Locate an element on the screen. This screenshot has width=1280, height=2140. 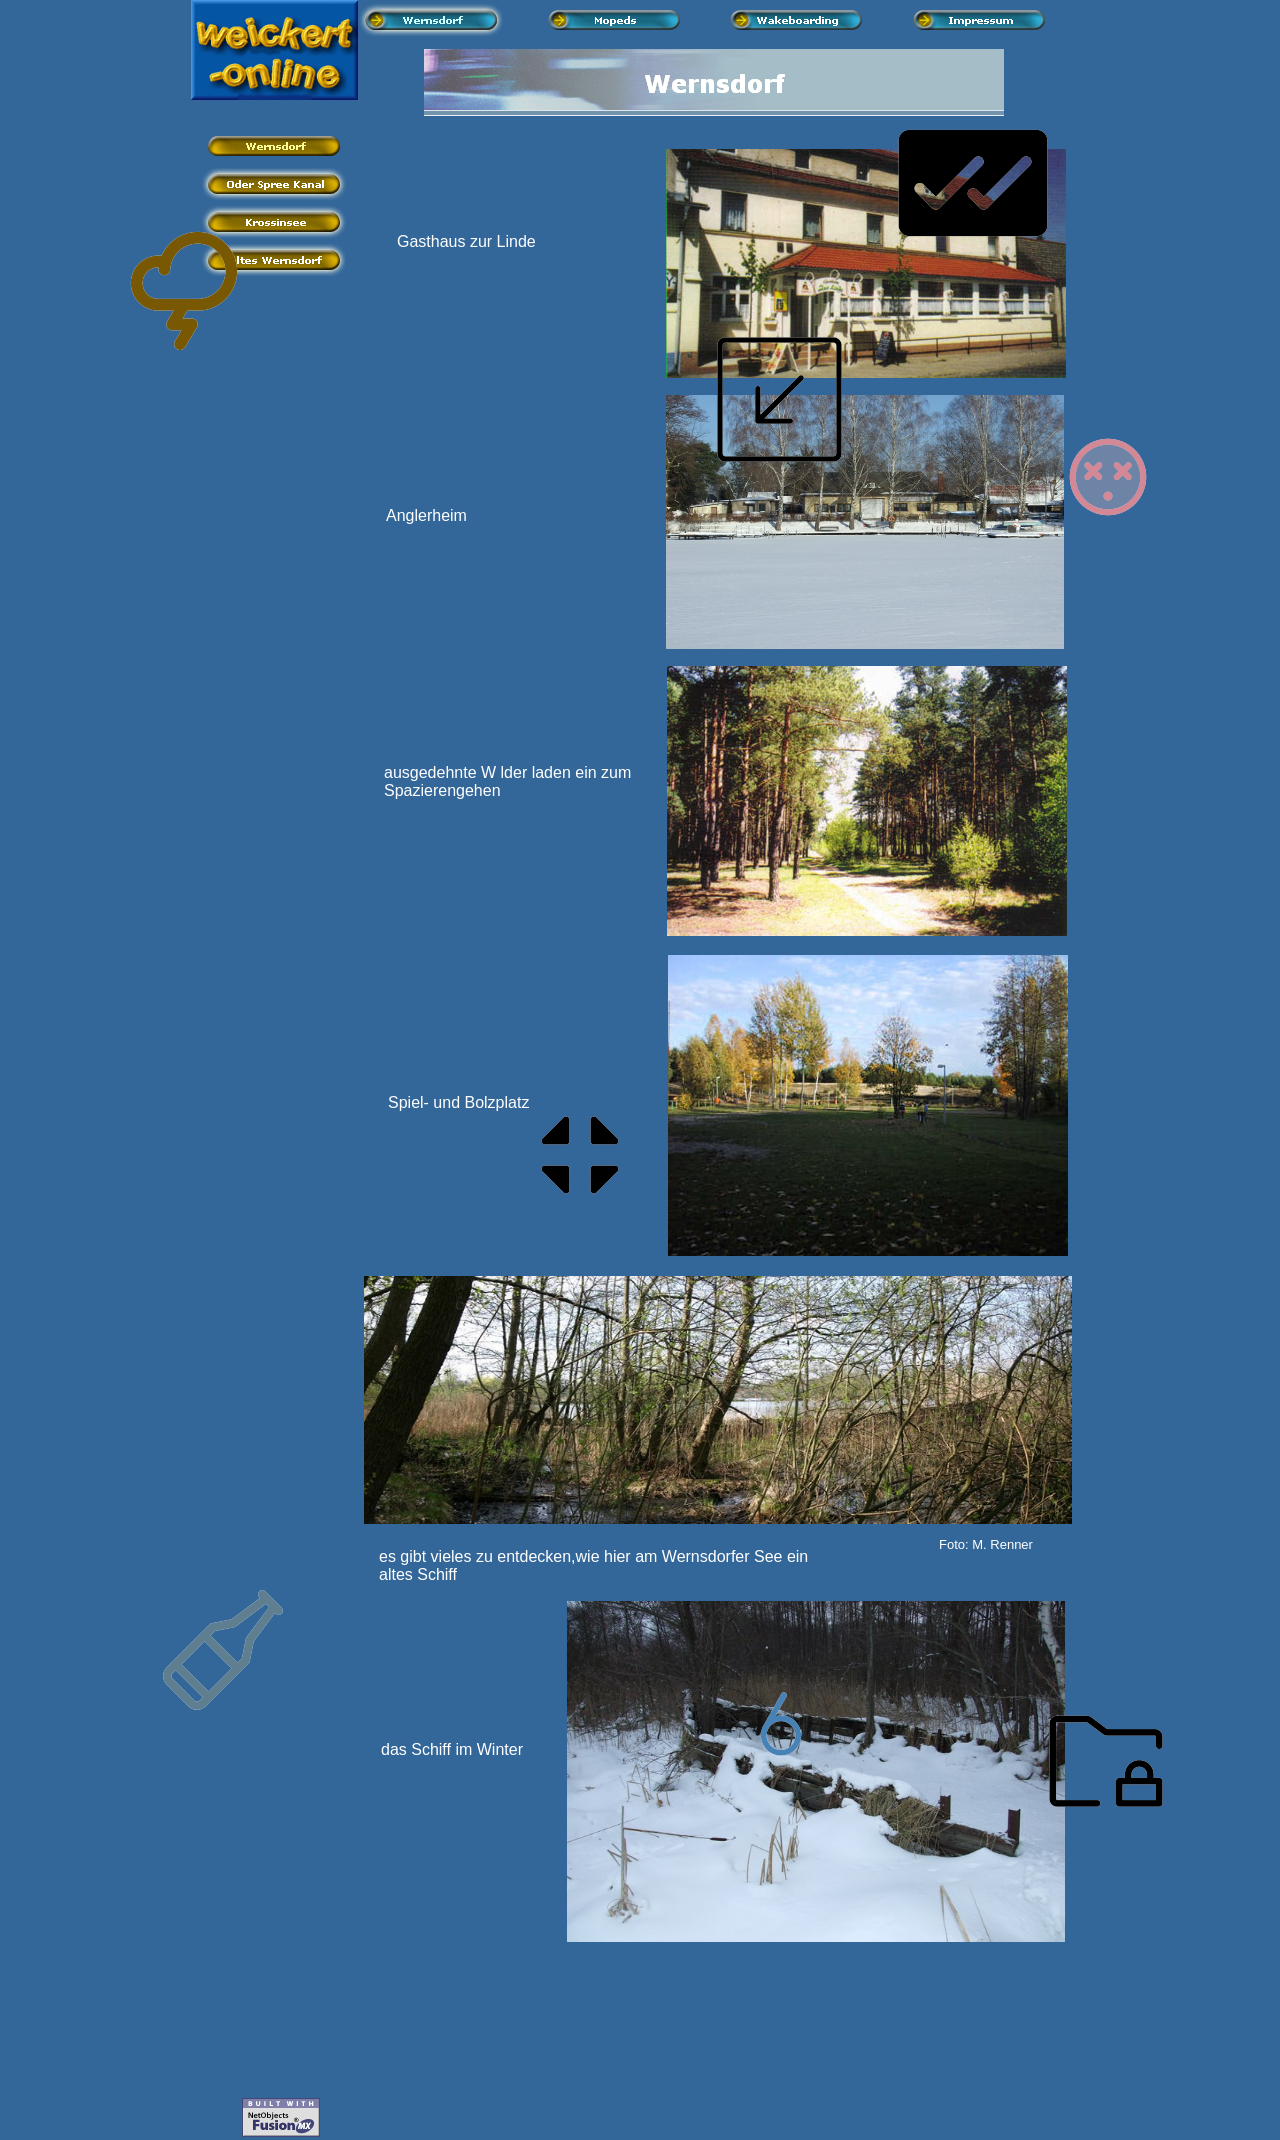
browse bars or breweries nearby is located at coordinates (221, 1652).